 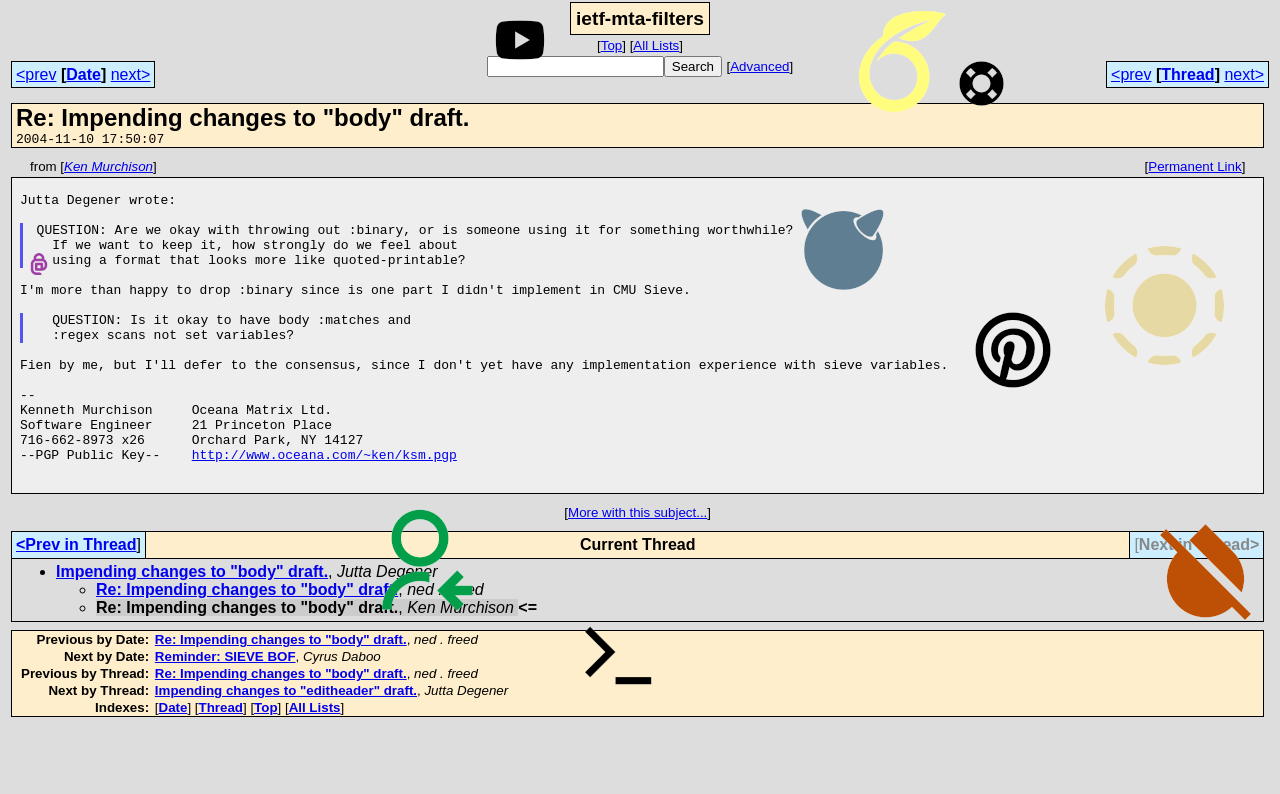 What do you see at coordinates (1205, 574) in the screenshot?
I see `disable blur effect` at bounding box center [1205, 574].